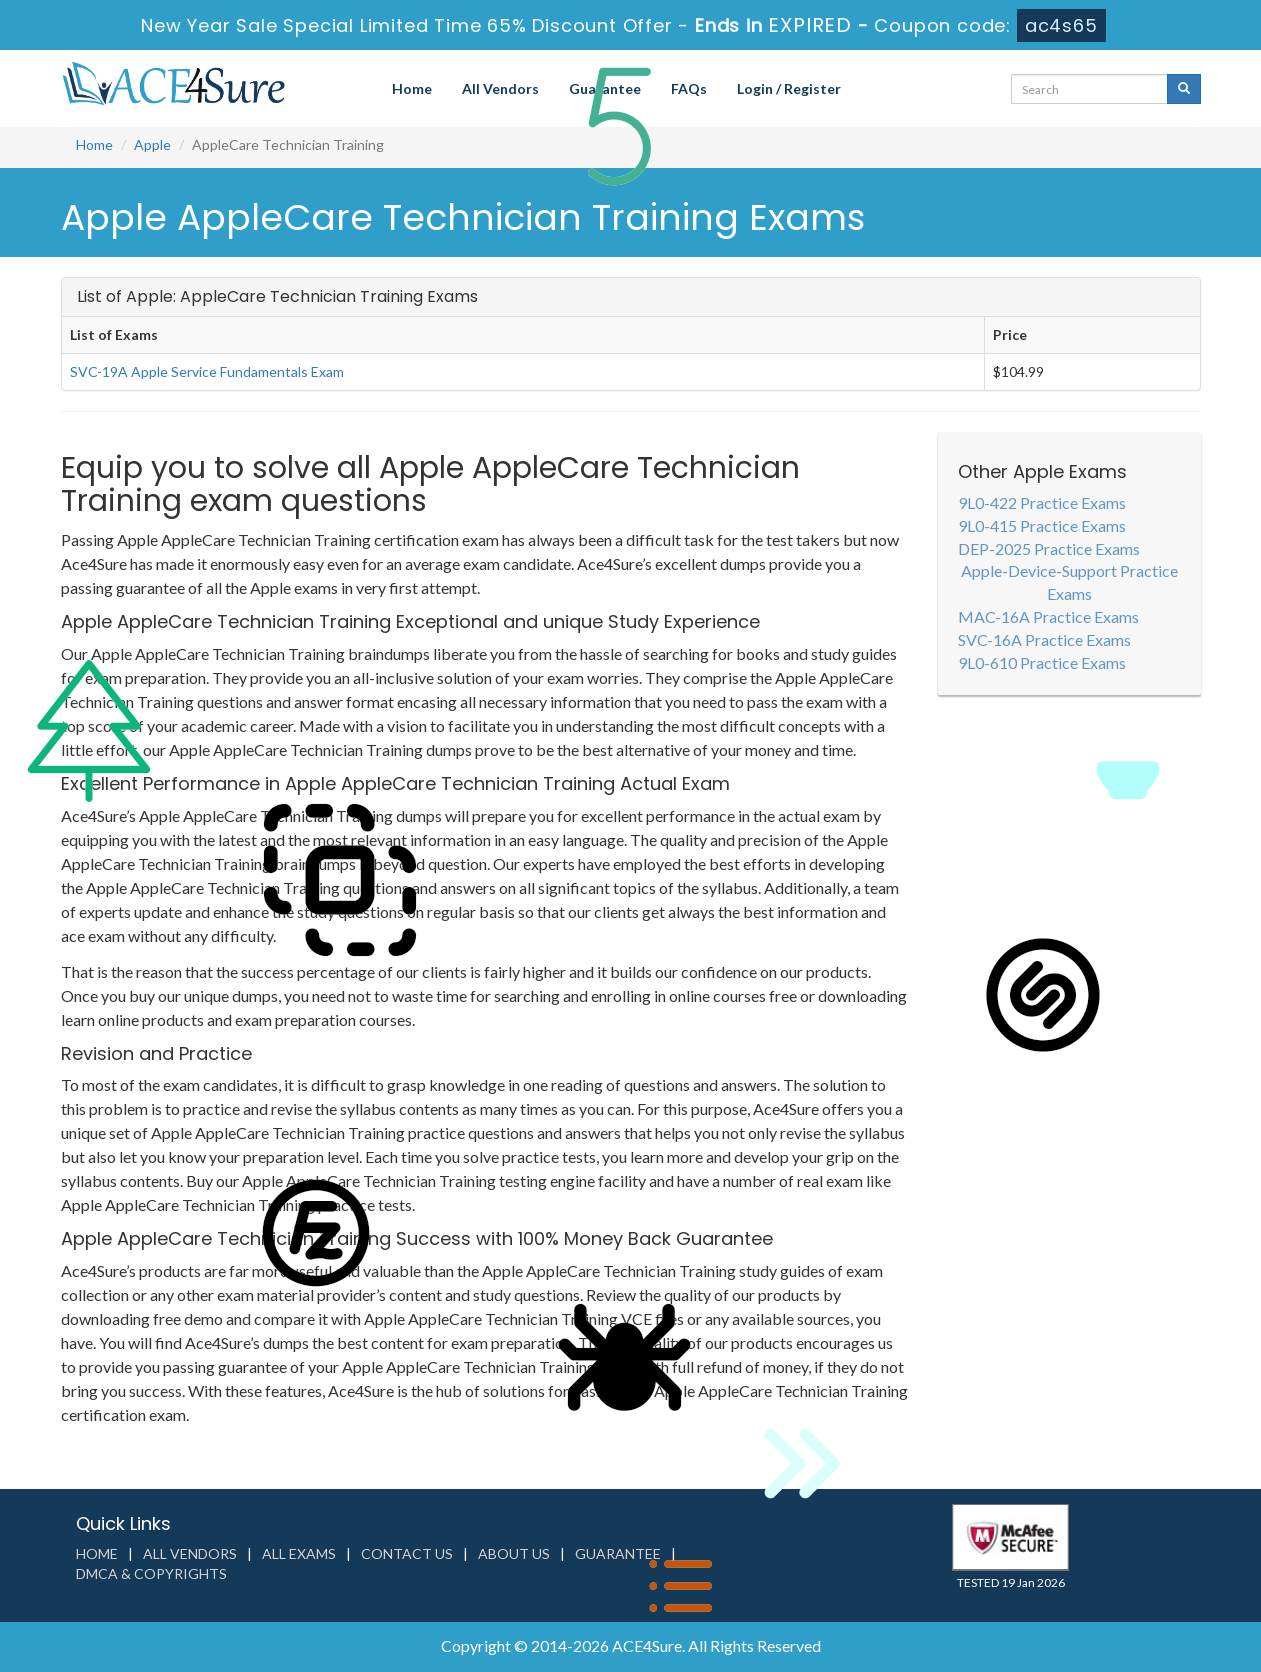 Image resolution: width=1261 pixels, height=1672 pixels. What do you see at coordinates (624, 1360) in the screenshot?
I see `indicates a bug or error in the system` at bounding box center [624, 1360].